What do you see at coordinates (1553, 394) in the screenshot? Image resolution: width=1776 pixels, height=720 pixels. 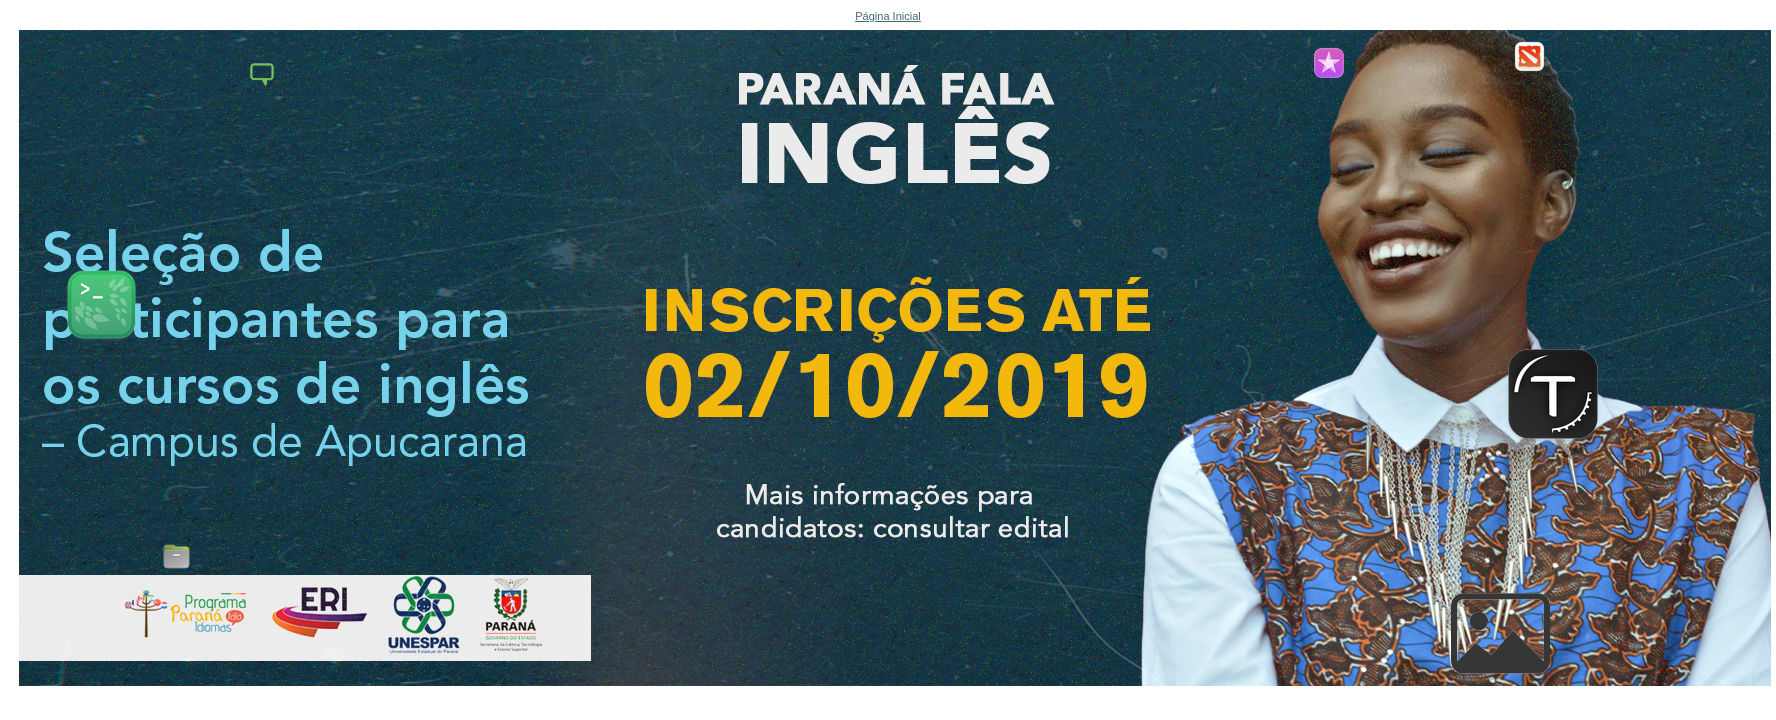 I see `launch the Thrive game launcher` at bounding box center [1553, 394].